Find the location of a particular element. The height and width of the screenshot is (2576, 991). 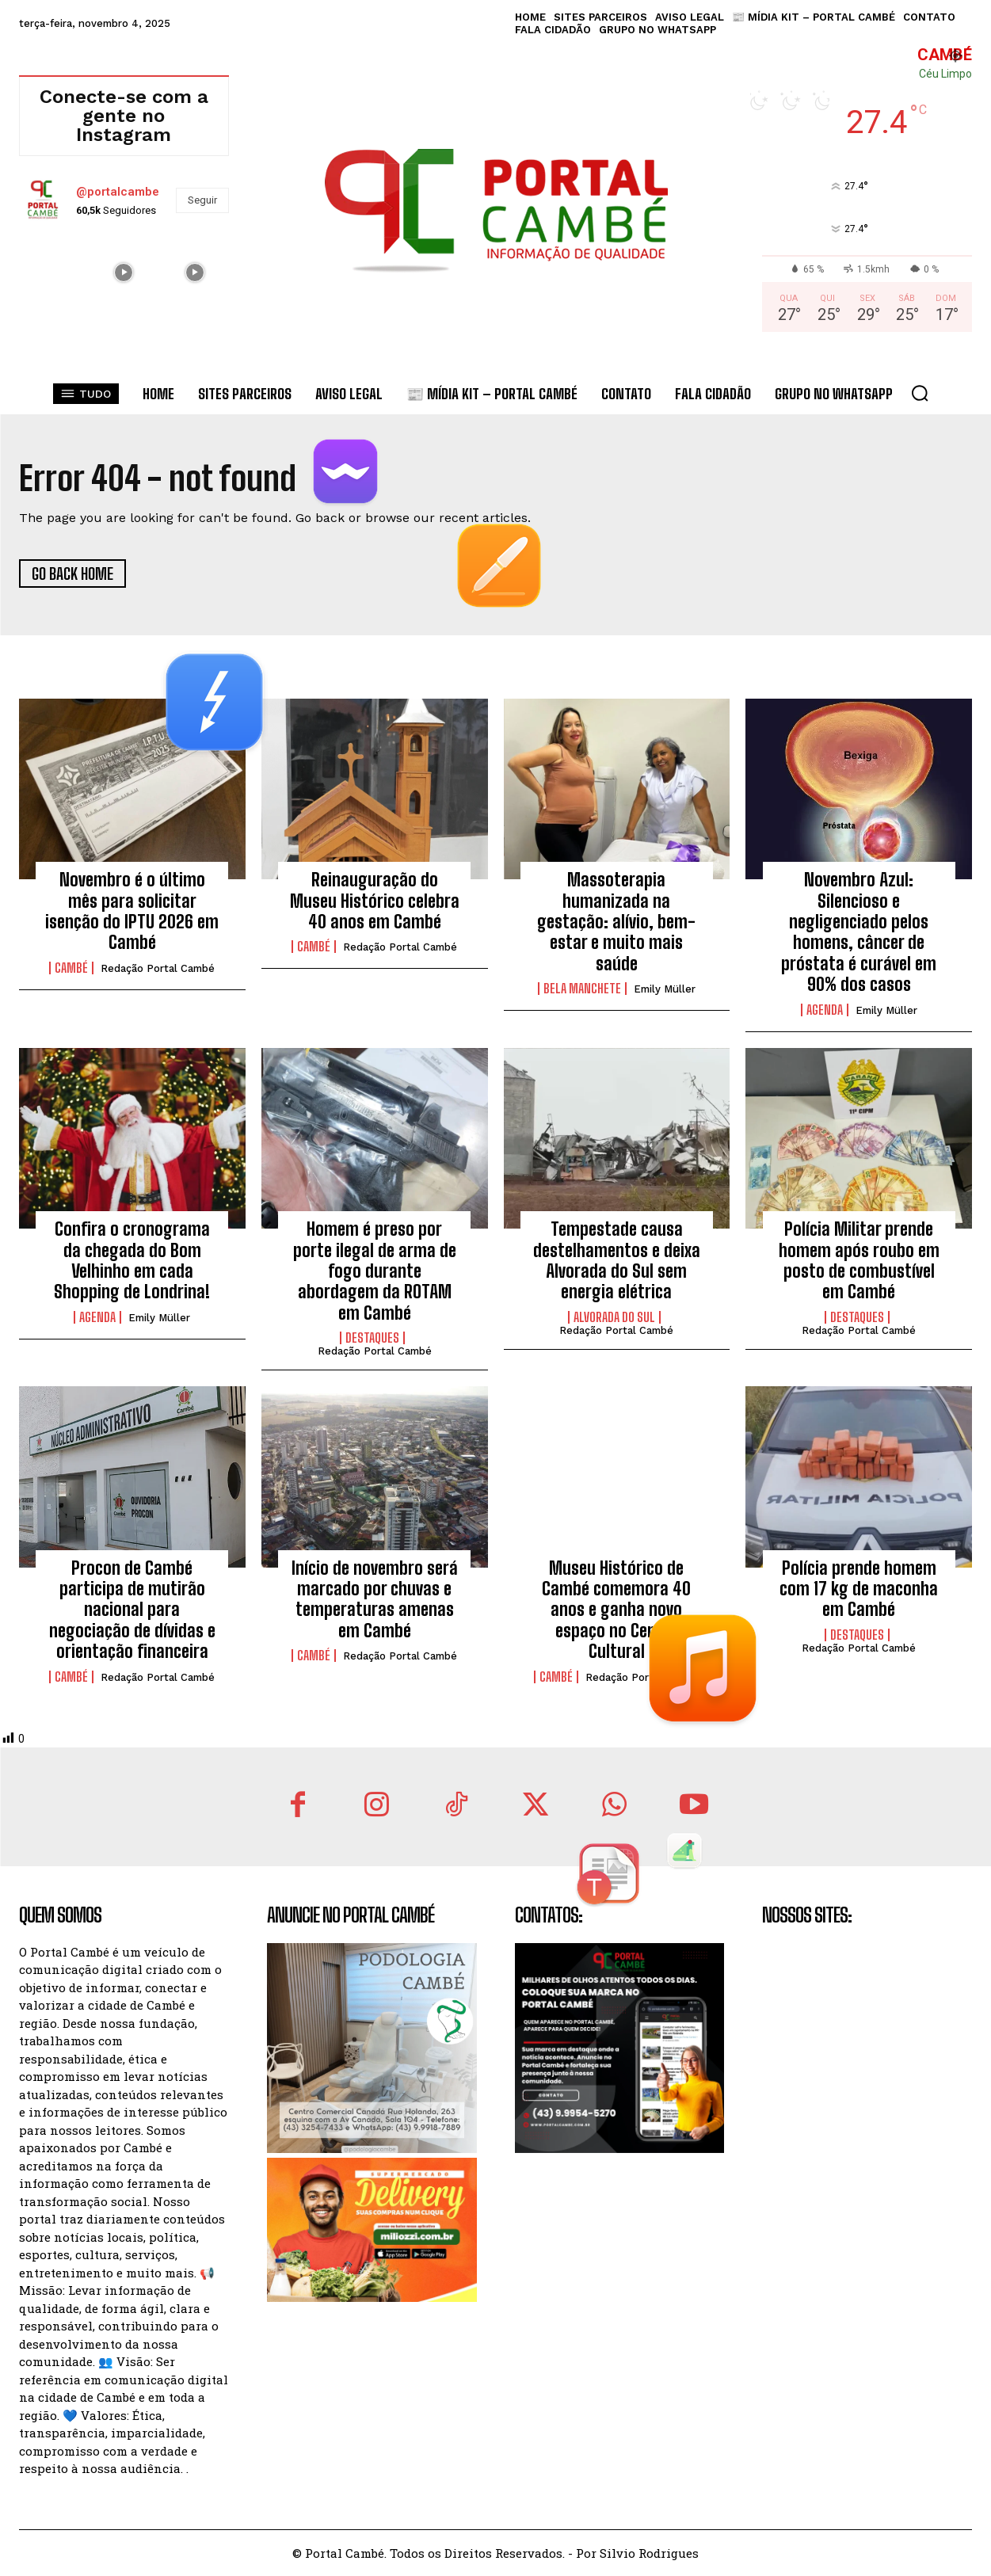

open ferdium messaging aggregator app is located at coordinates (345, 471).